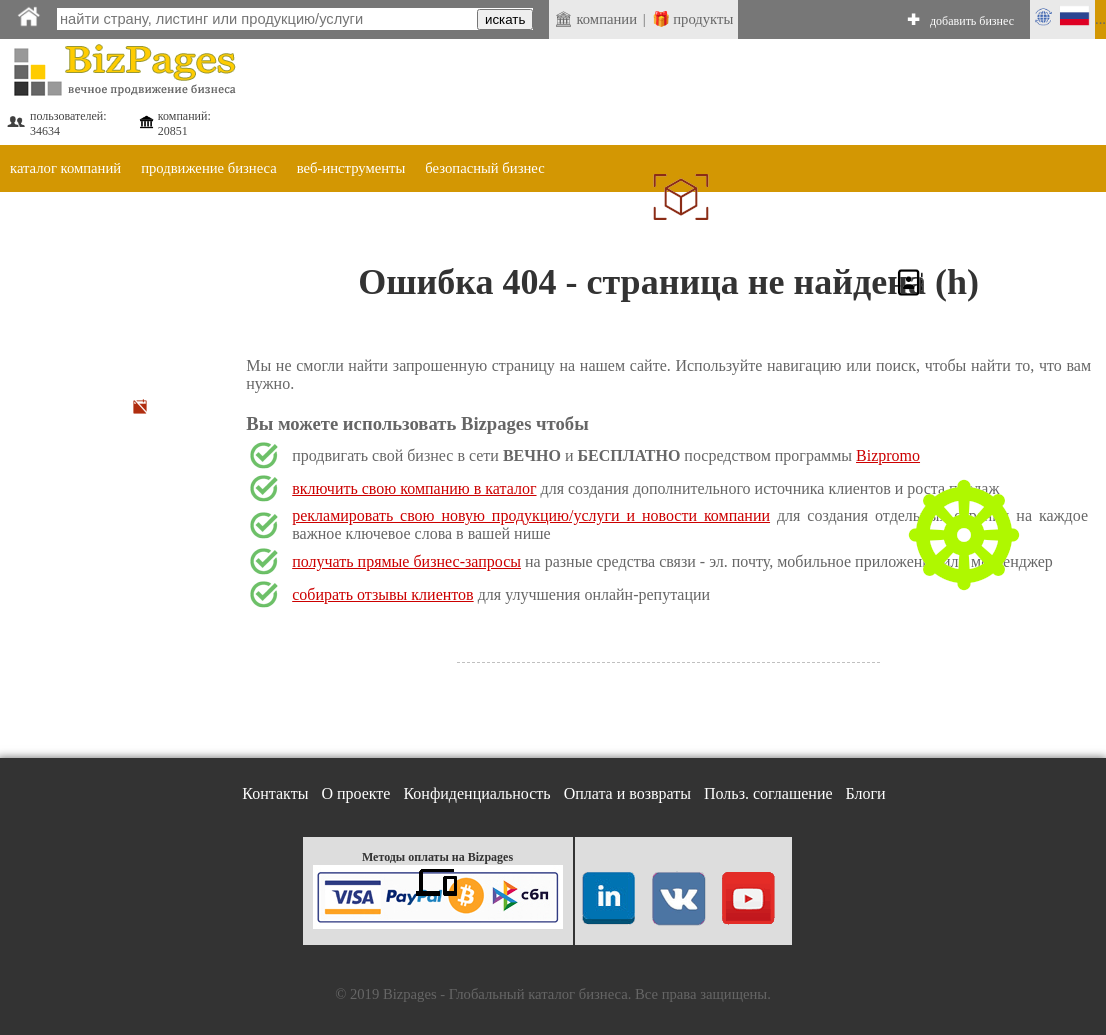  What do you see at coordinates (436, 882) in the screenshot?
I see `link or sync devices together` at bounding box center [436, 882].